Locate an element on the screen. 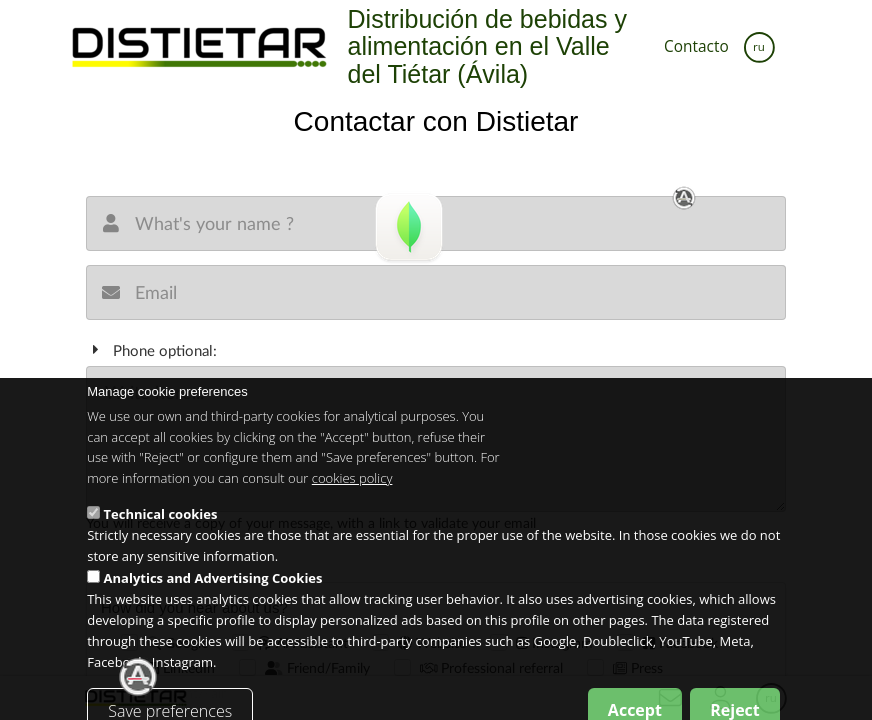 This screenshot has width=872, height=720. check for available software updates is located at coordinates (684, 198).